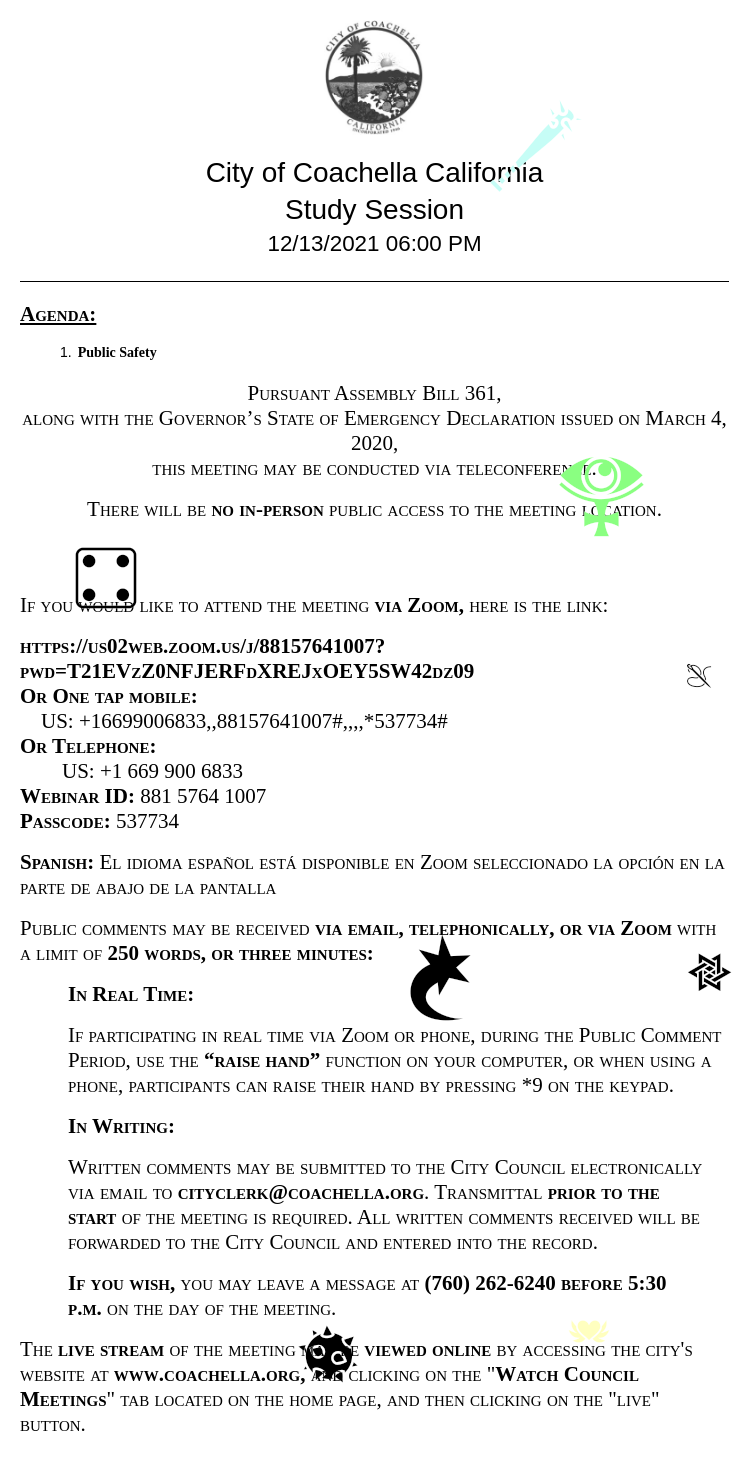  Describe the element at coordinates (709, 972) in the screenshot. I see `decorative geometric star emblem or badge` at that location.